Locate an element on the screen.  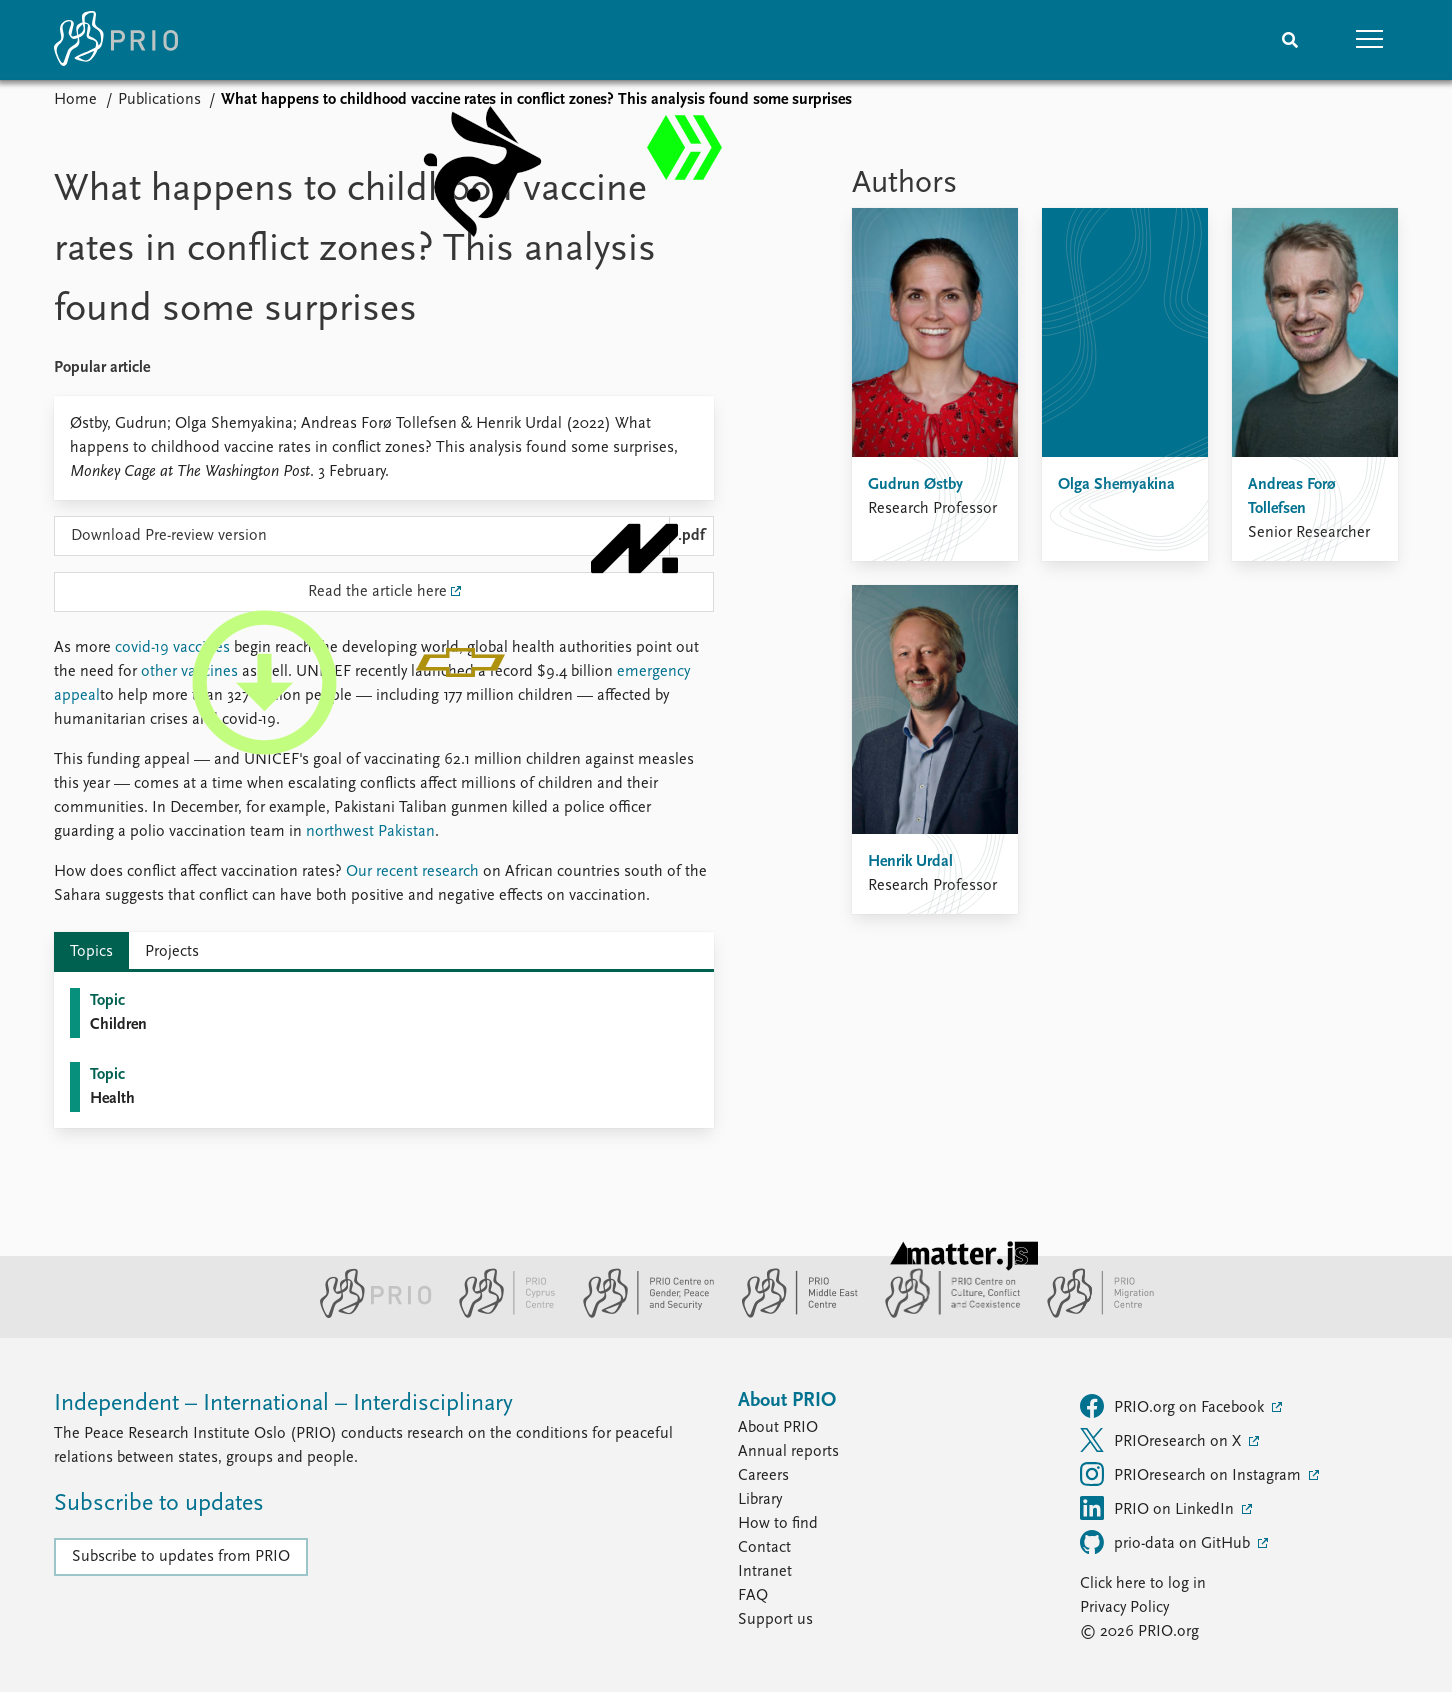
hive blockchain logo is located at coordinates (684, 147).